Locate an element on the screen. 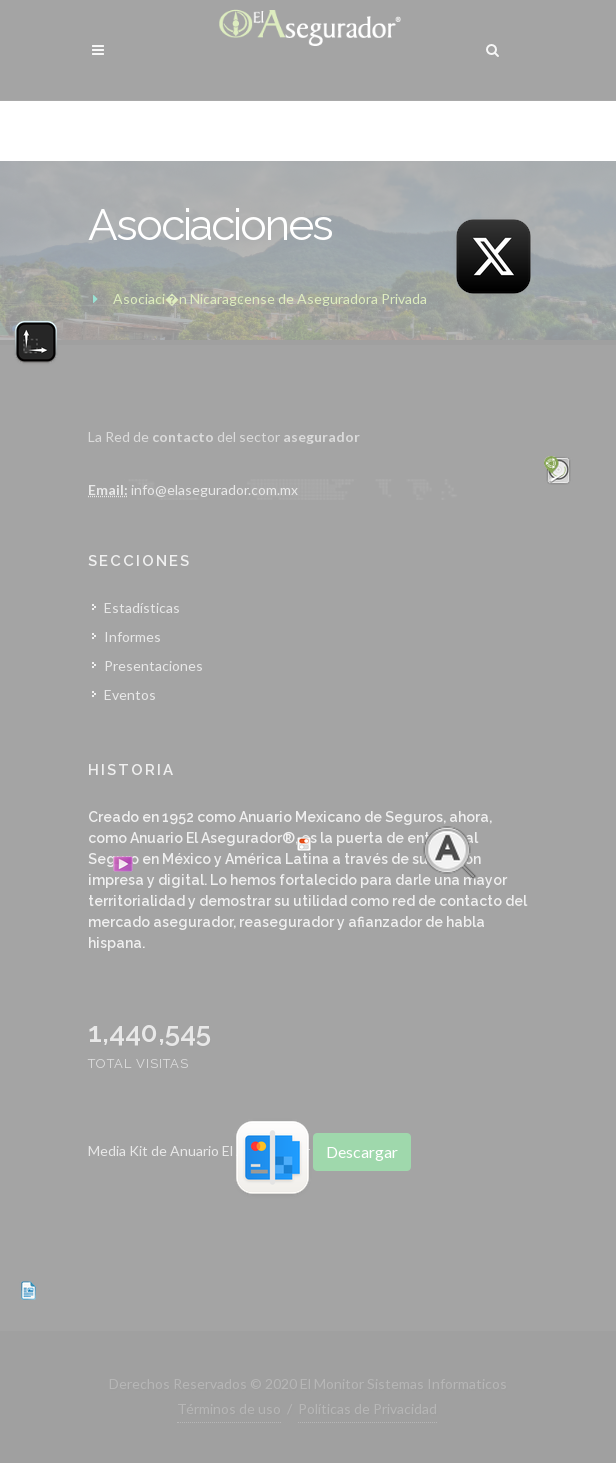 The image size is (616, 1463). open obfuscate app for redacting sensitive information is located at coordinates (272, 1157).